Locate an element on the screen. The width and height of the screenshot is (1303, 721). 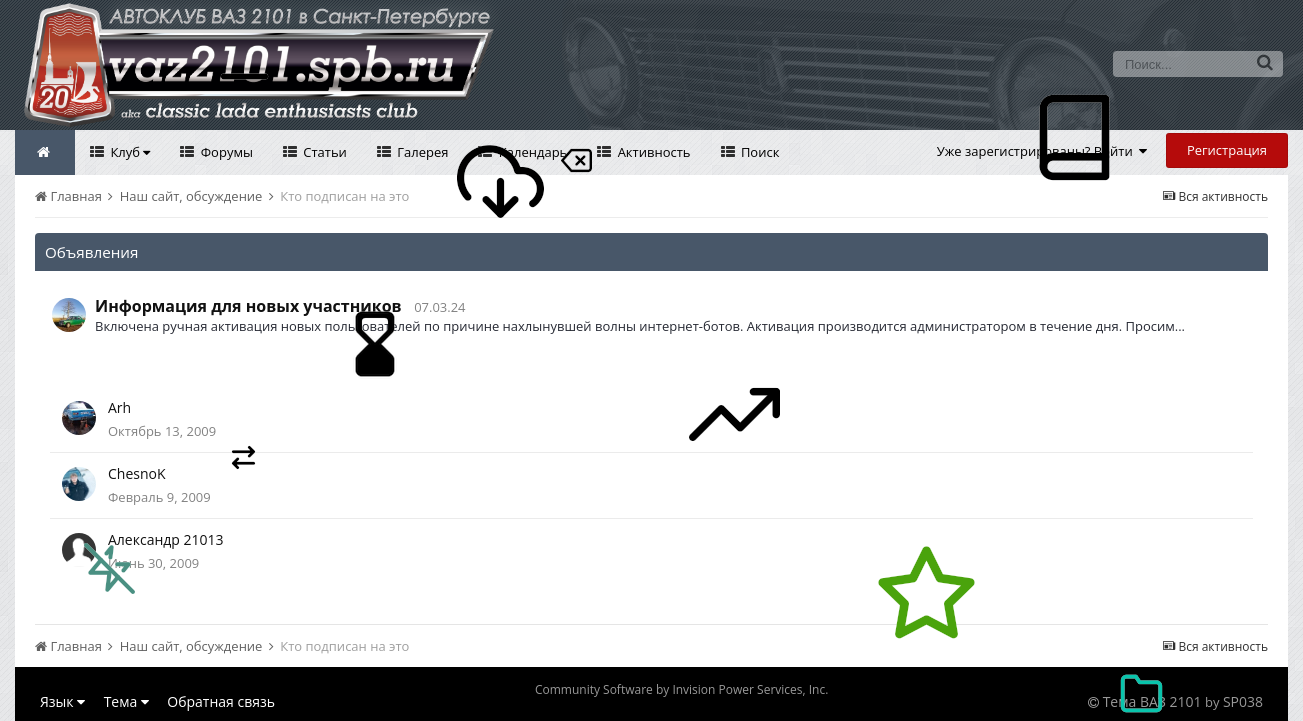
indicates time remaining or countdown in progress is located at coordinates (375, 344).